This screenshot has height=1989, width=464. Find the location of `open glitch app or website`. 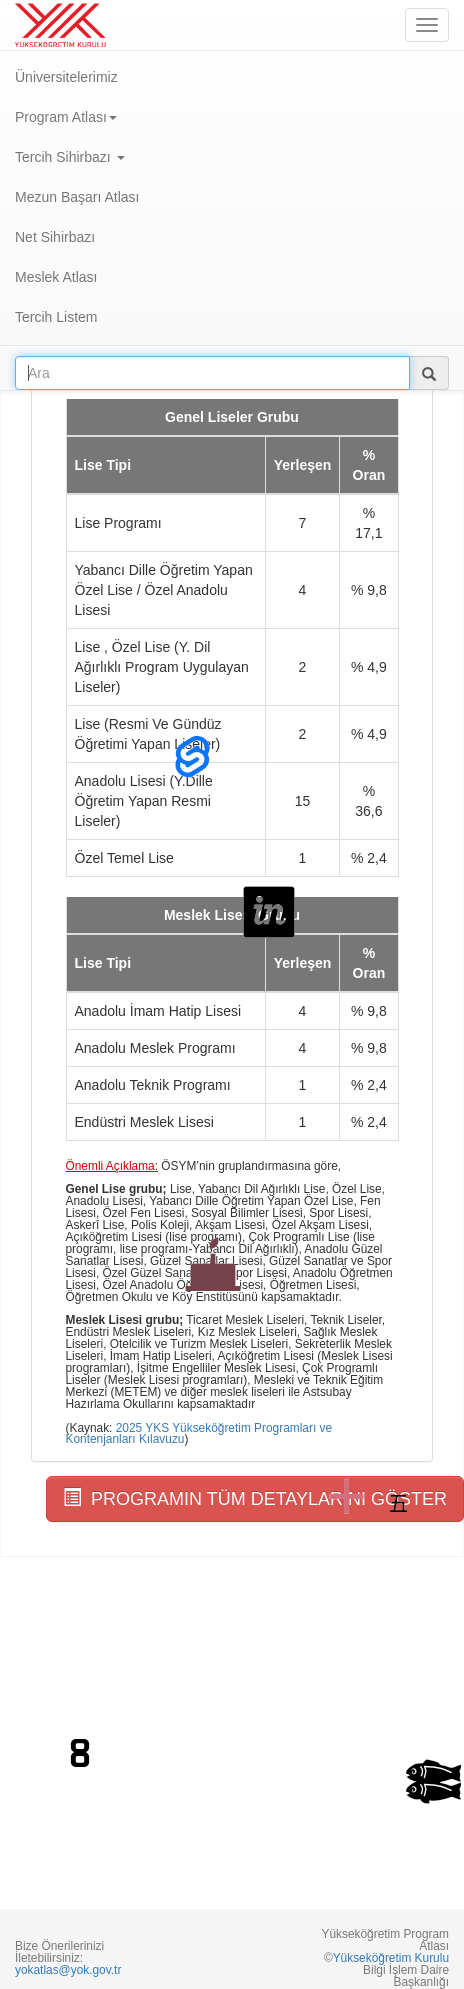

open glitch app or website is located at coordinates (433, 1781).